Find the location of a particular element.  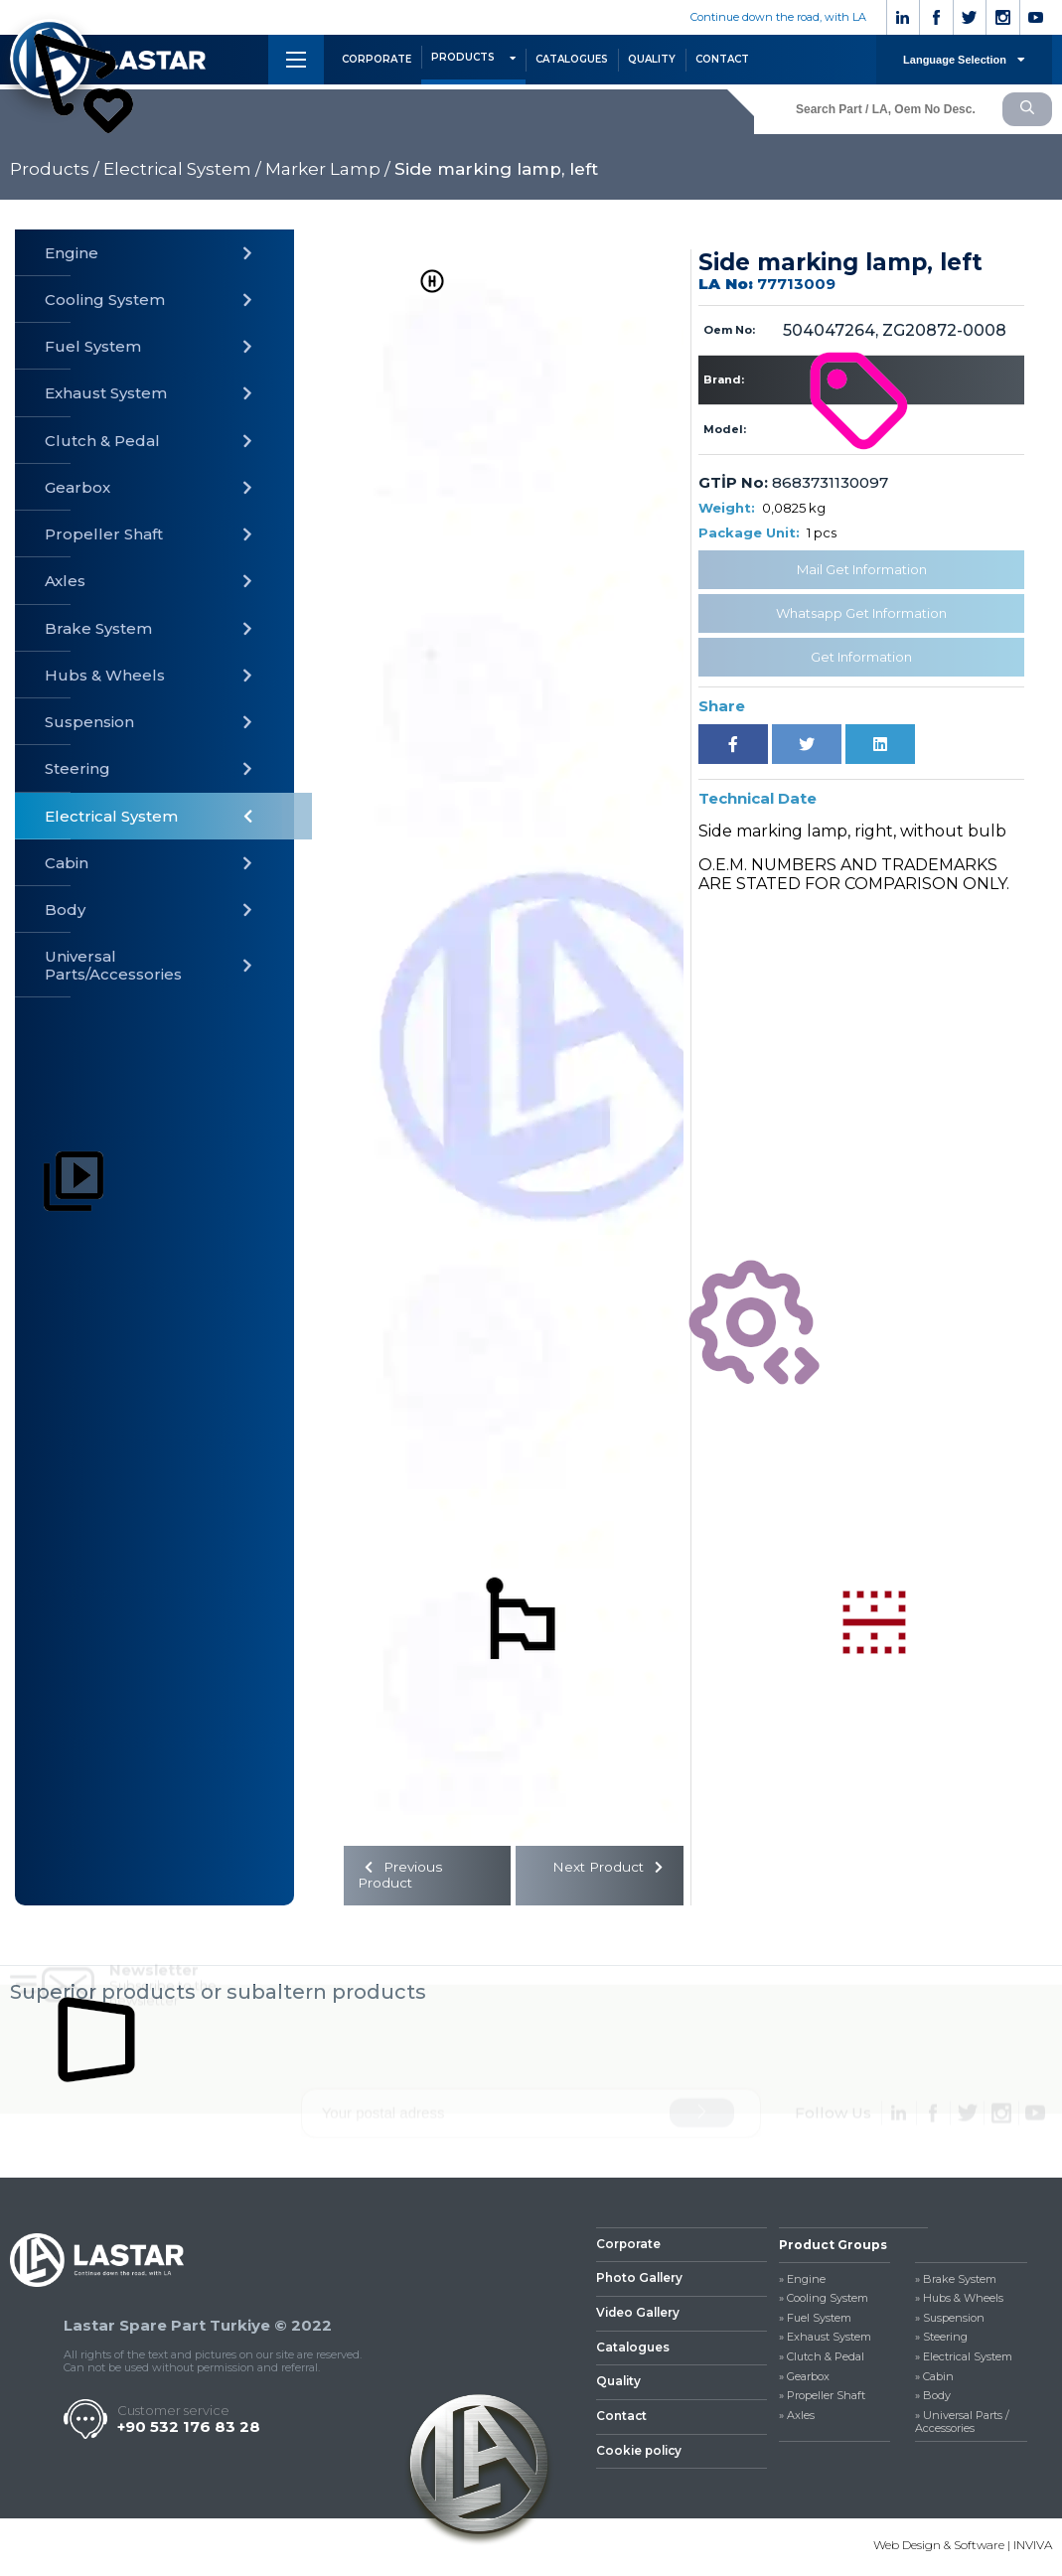

add to favorites with cursor selection is located at coordinates (78, 78).